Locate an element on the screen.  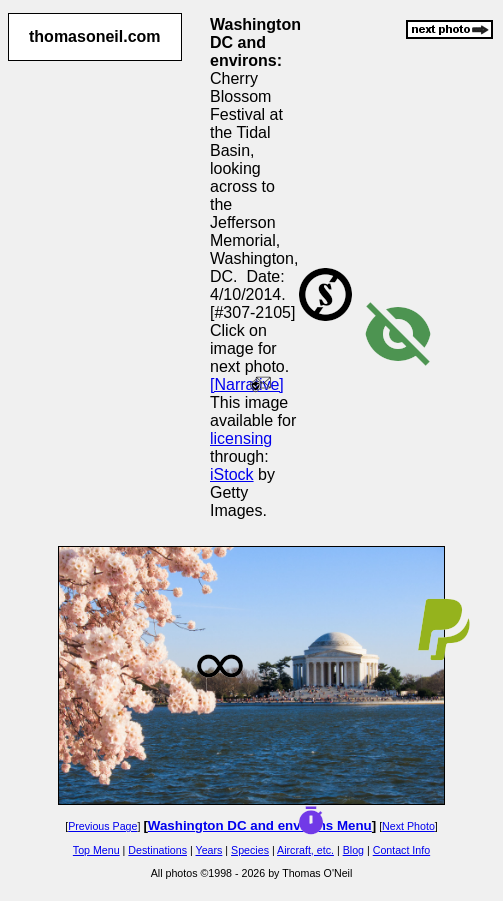
hide password or sensitive content is located at coordinates (398, 334).